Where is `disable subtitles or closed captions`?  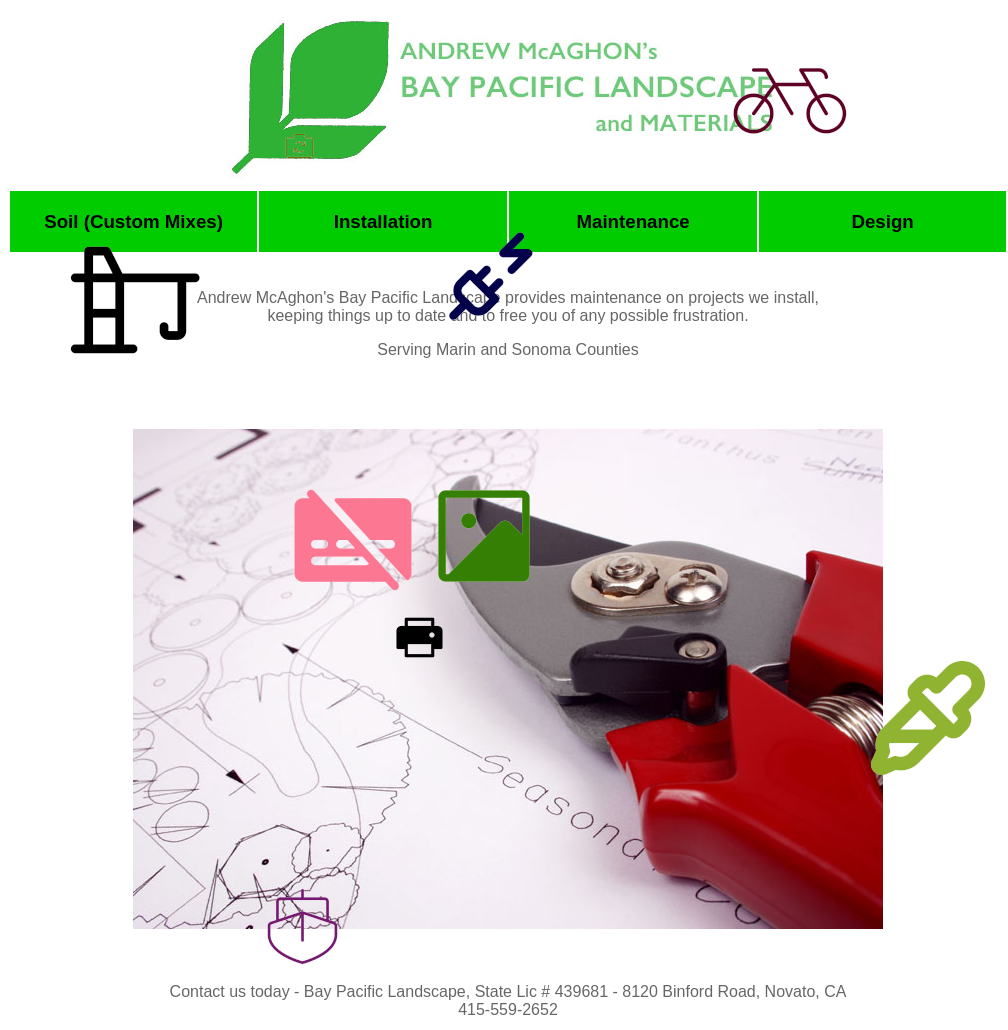 disable subtitles or closed captions is located at coordinates (353, 540).